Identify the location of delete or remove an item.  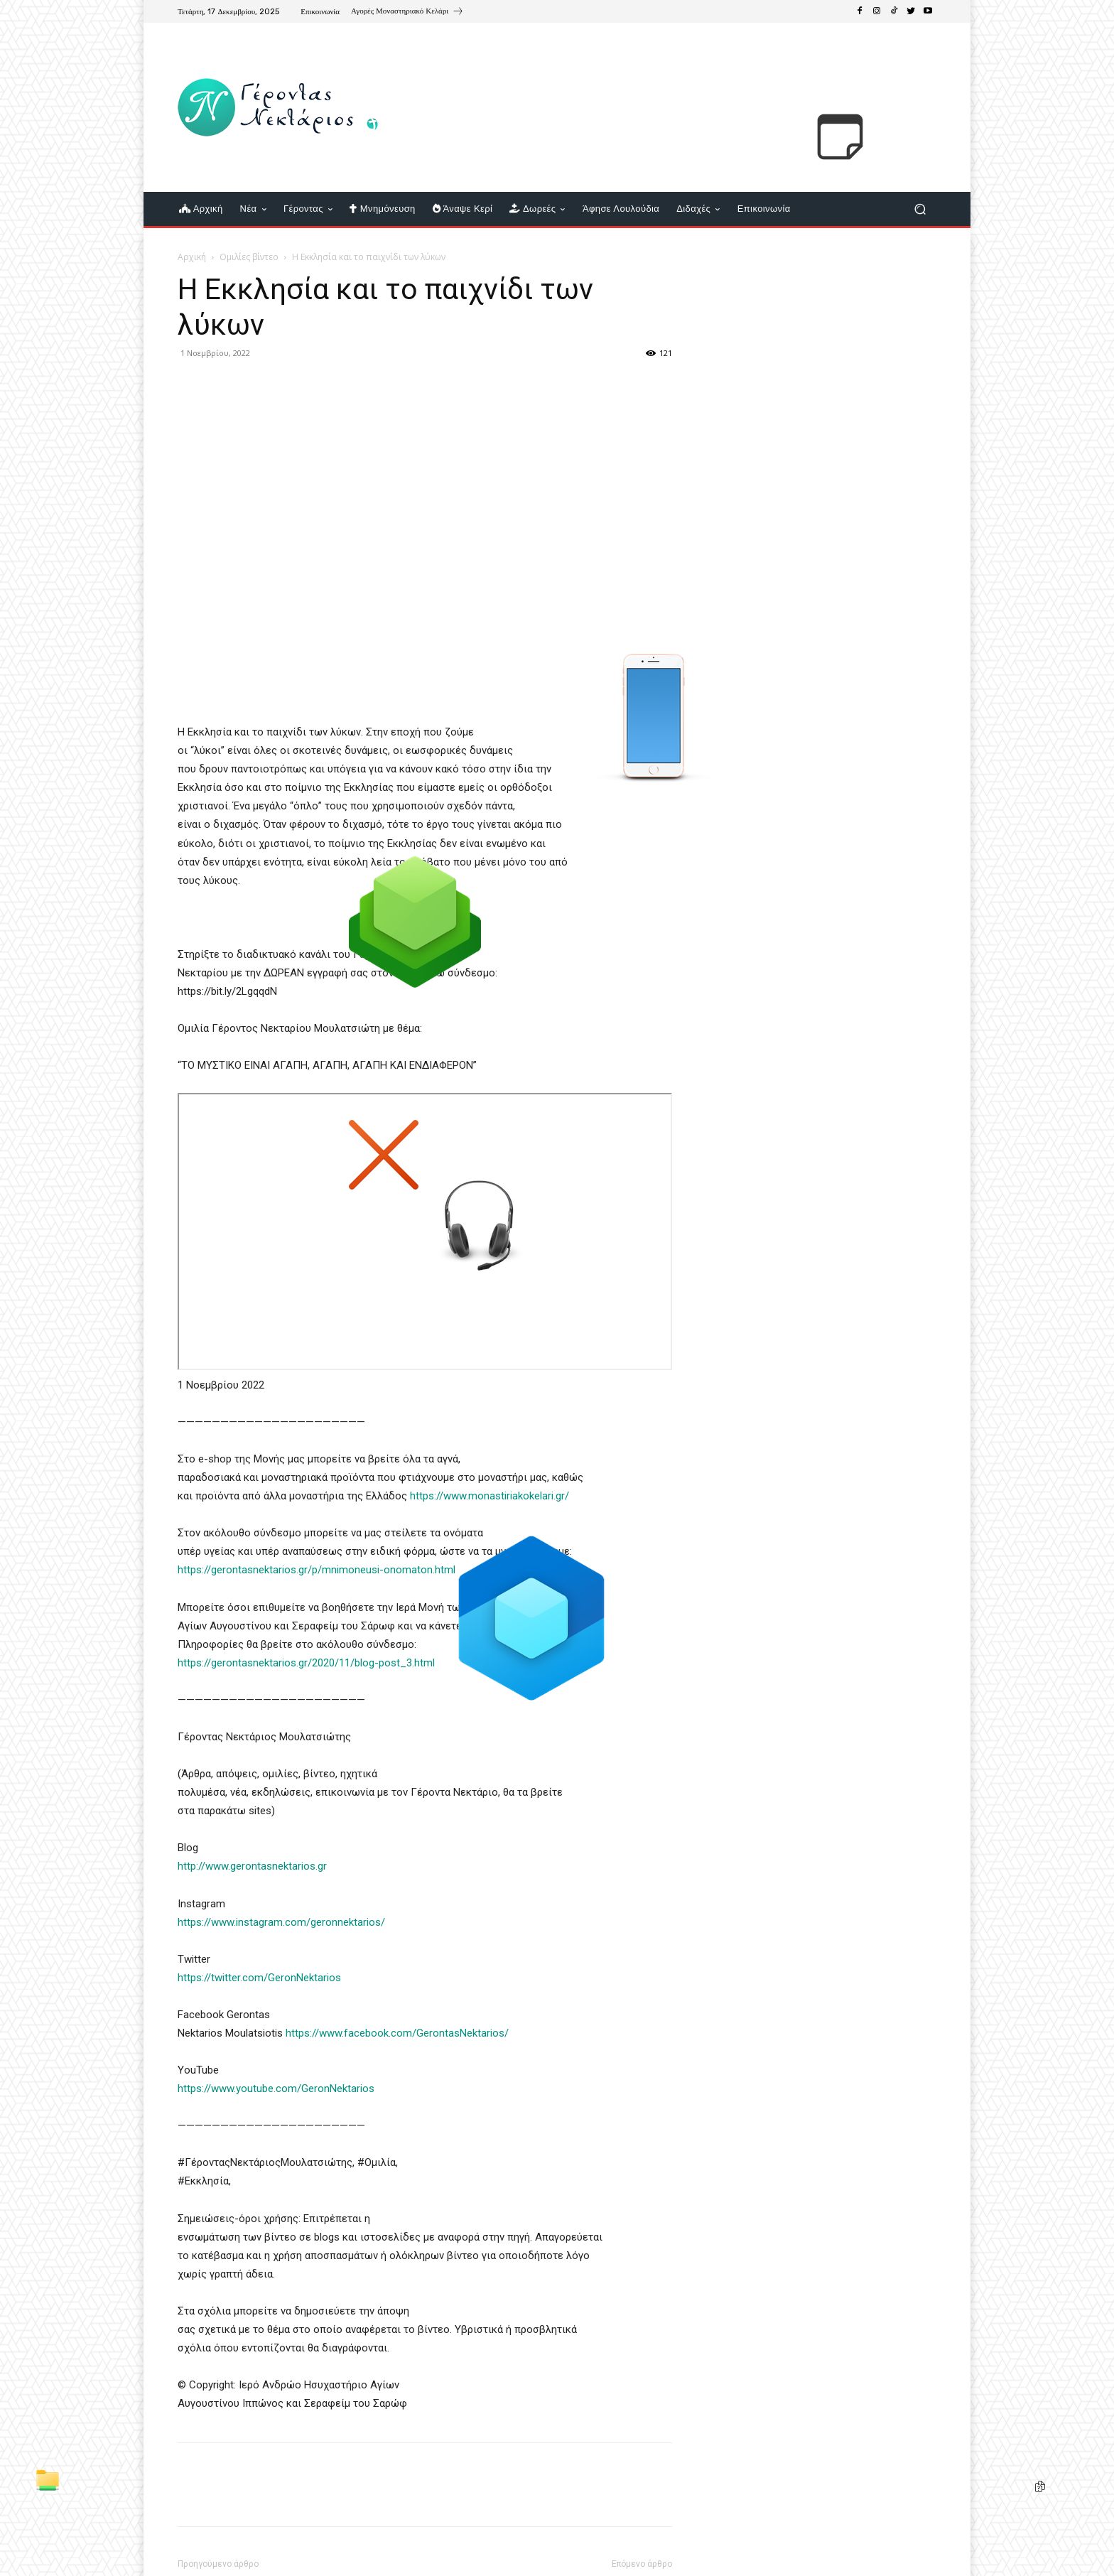
(384, 1155).